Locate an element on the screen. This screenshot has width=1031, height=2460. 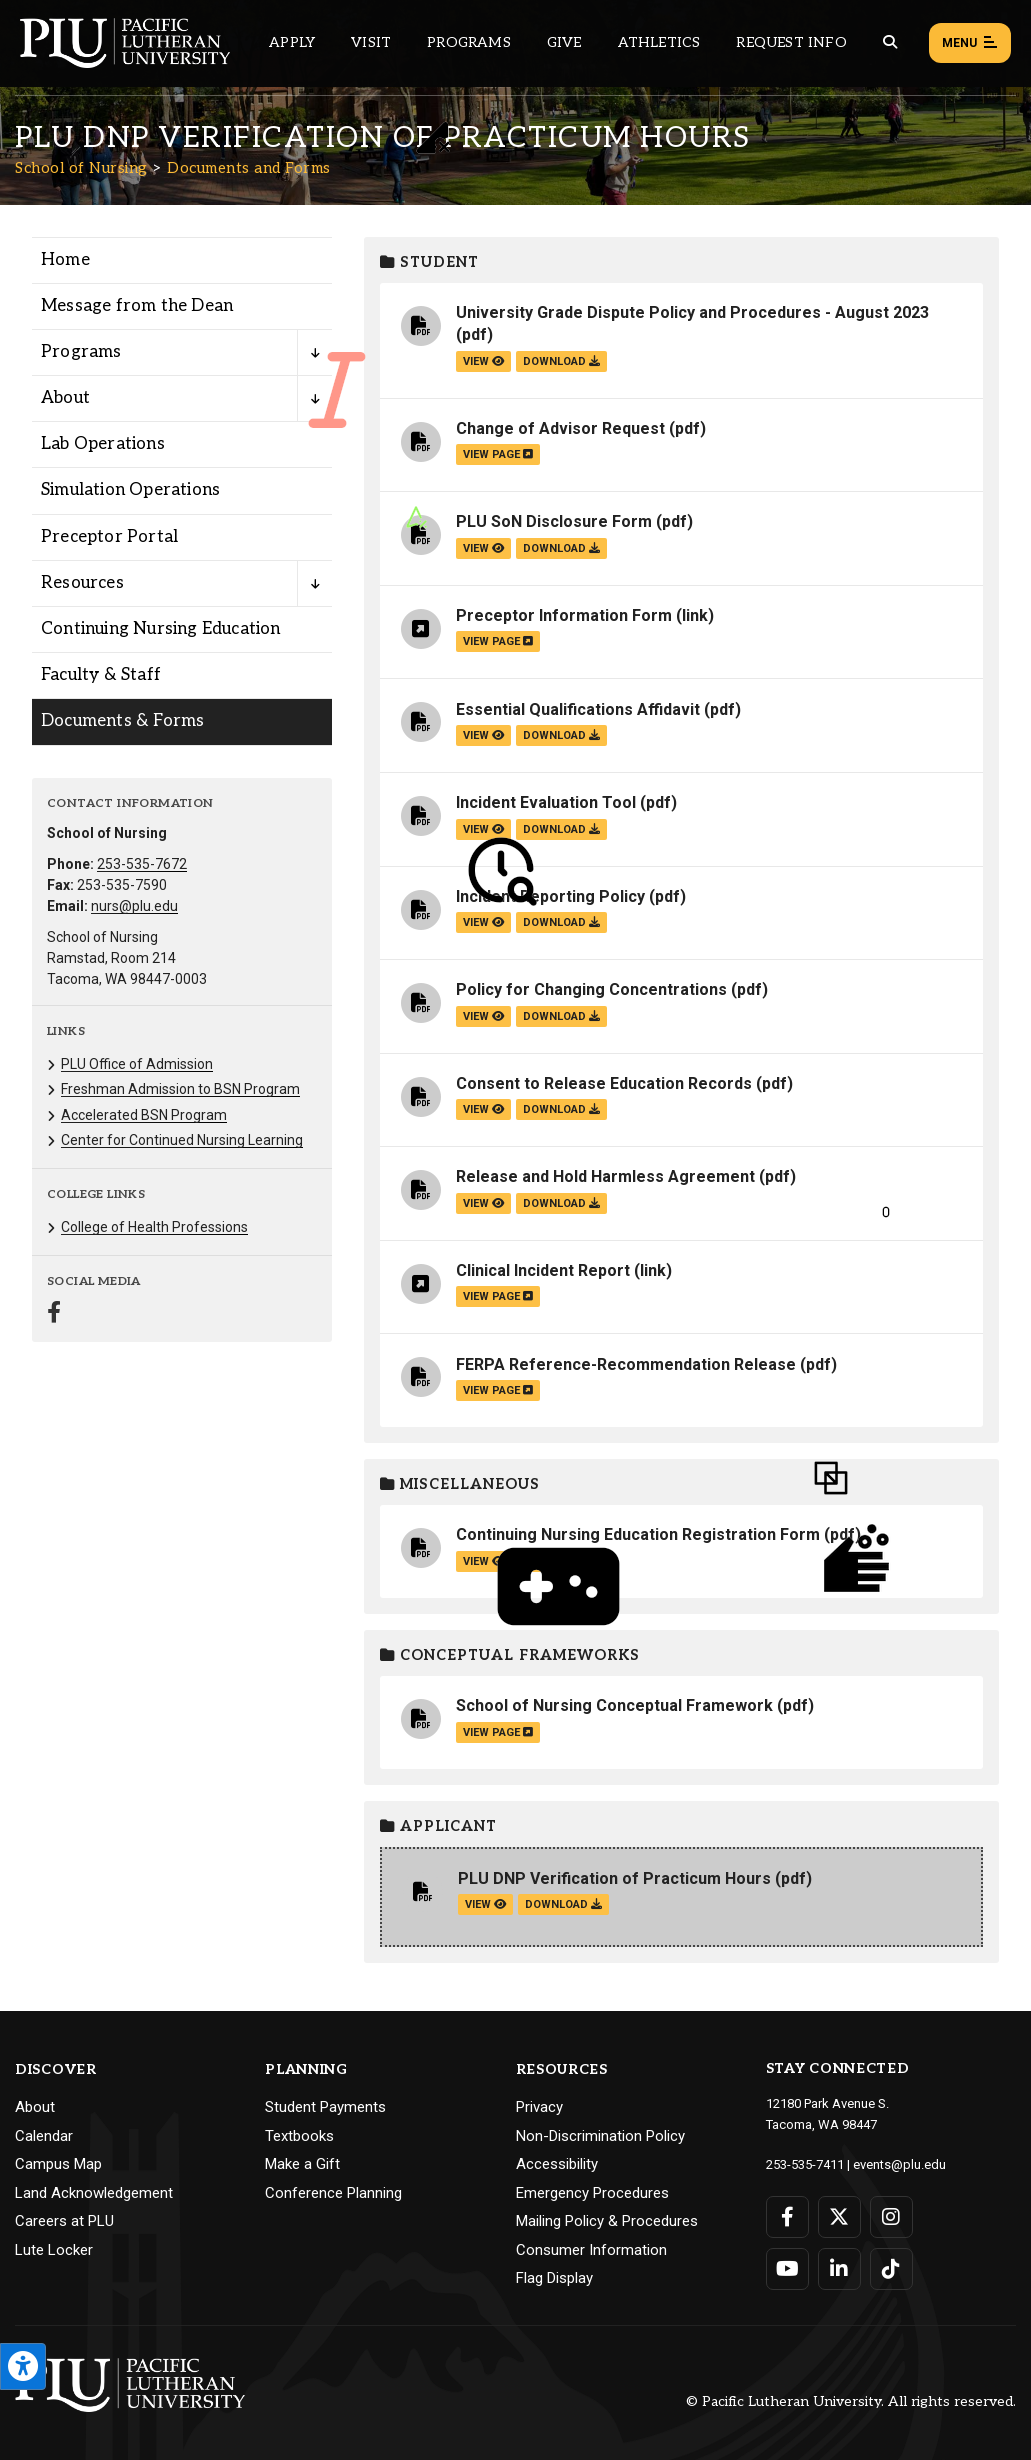
apply italic formatting to selected text is located at coordinates (337, 390).